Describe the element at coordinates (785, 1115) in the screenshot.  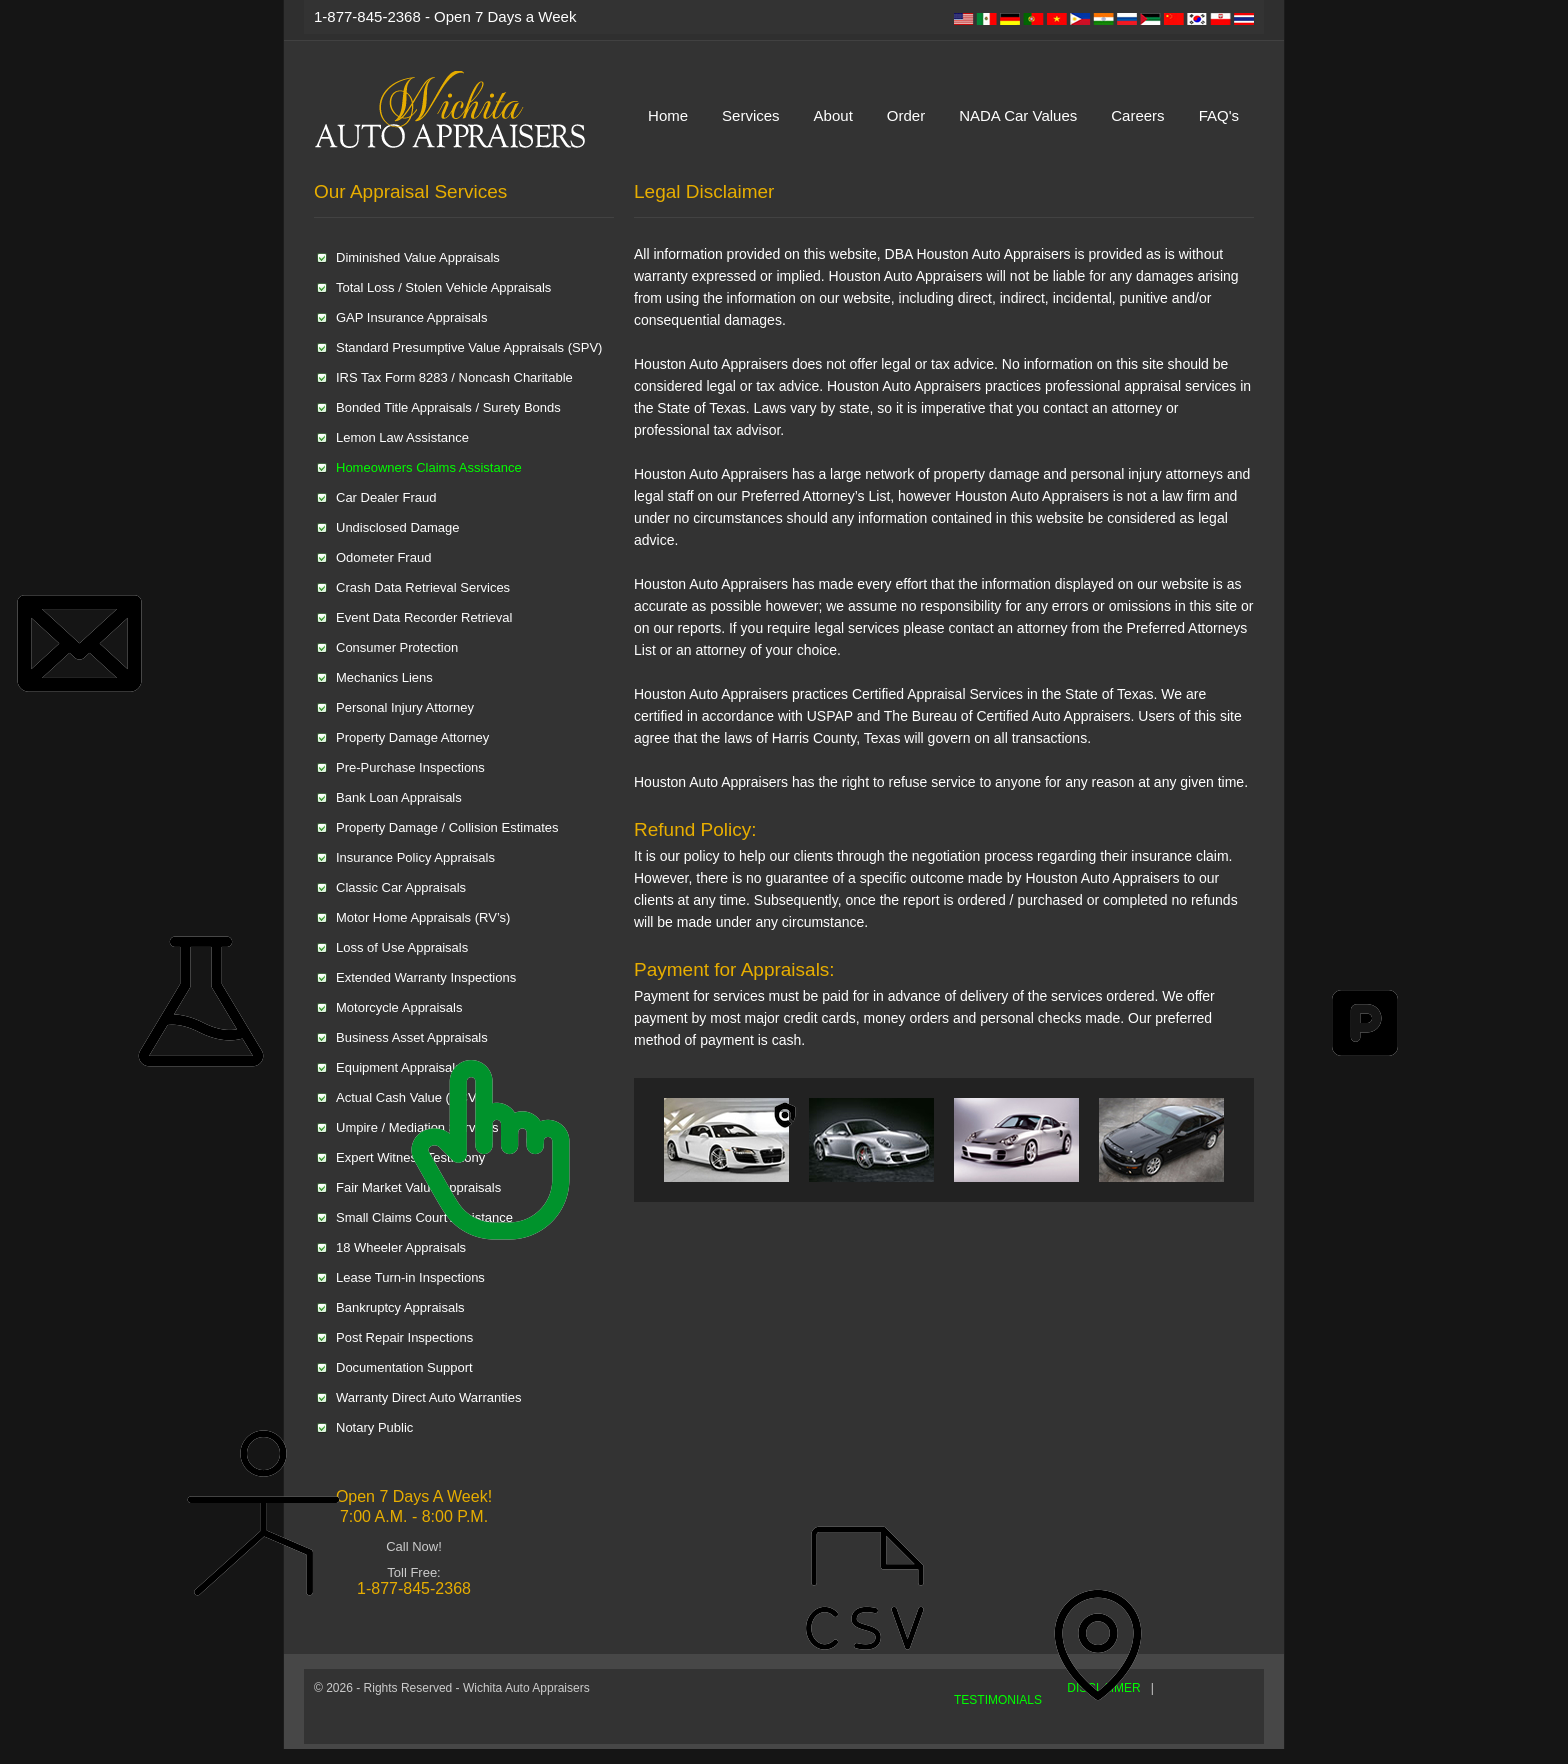
I see `view privacy policy or terms` at that location.